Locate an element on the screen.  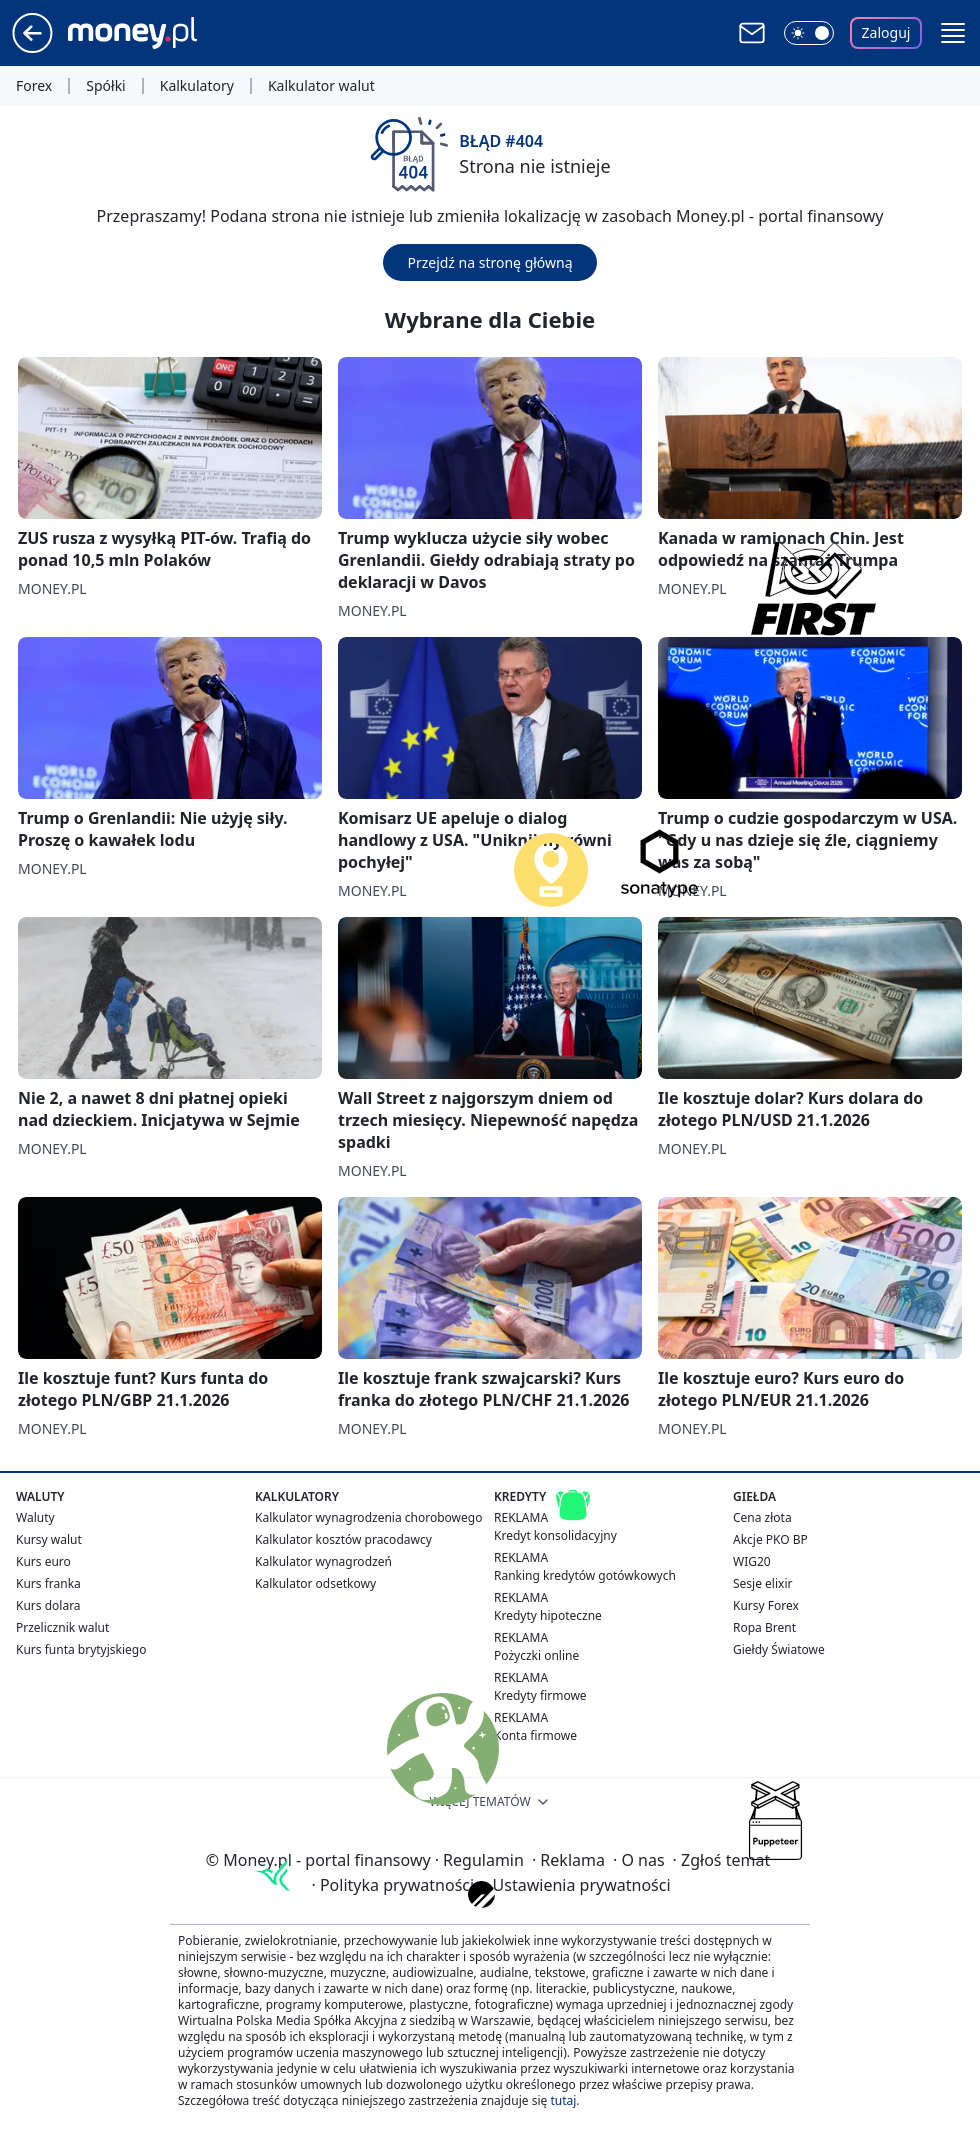
visit showwcase developer portfolio platform is located at coordinates (573, 1505).